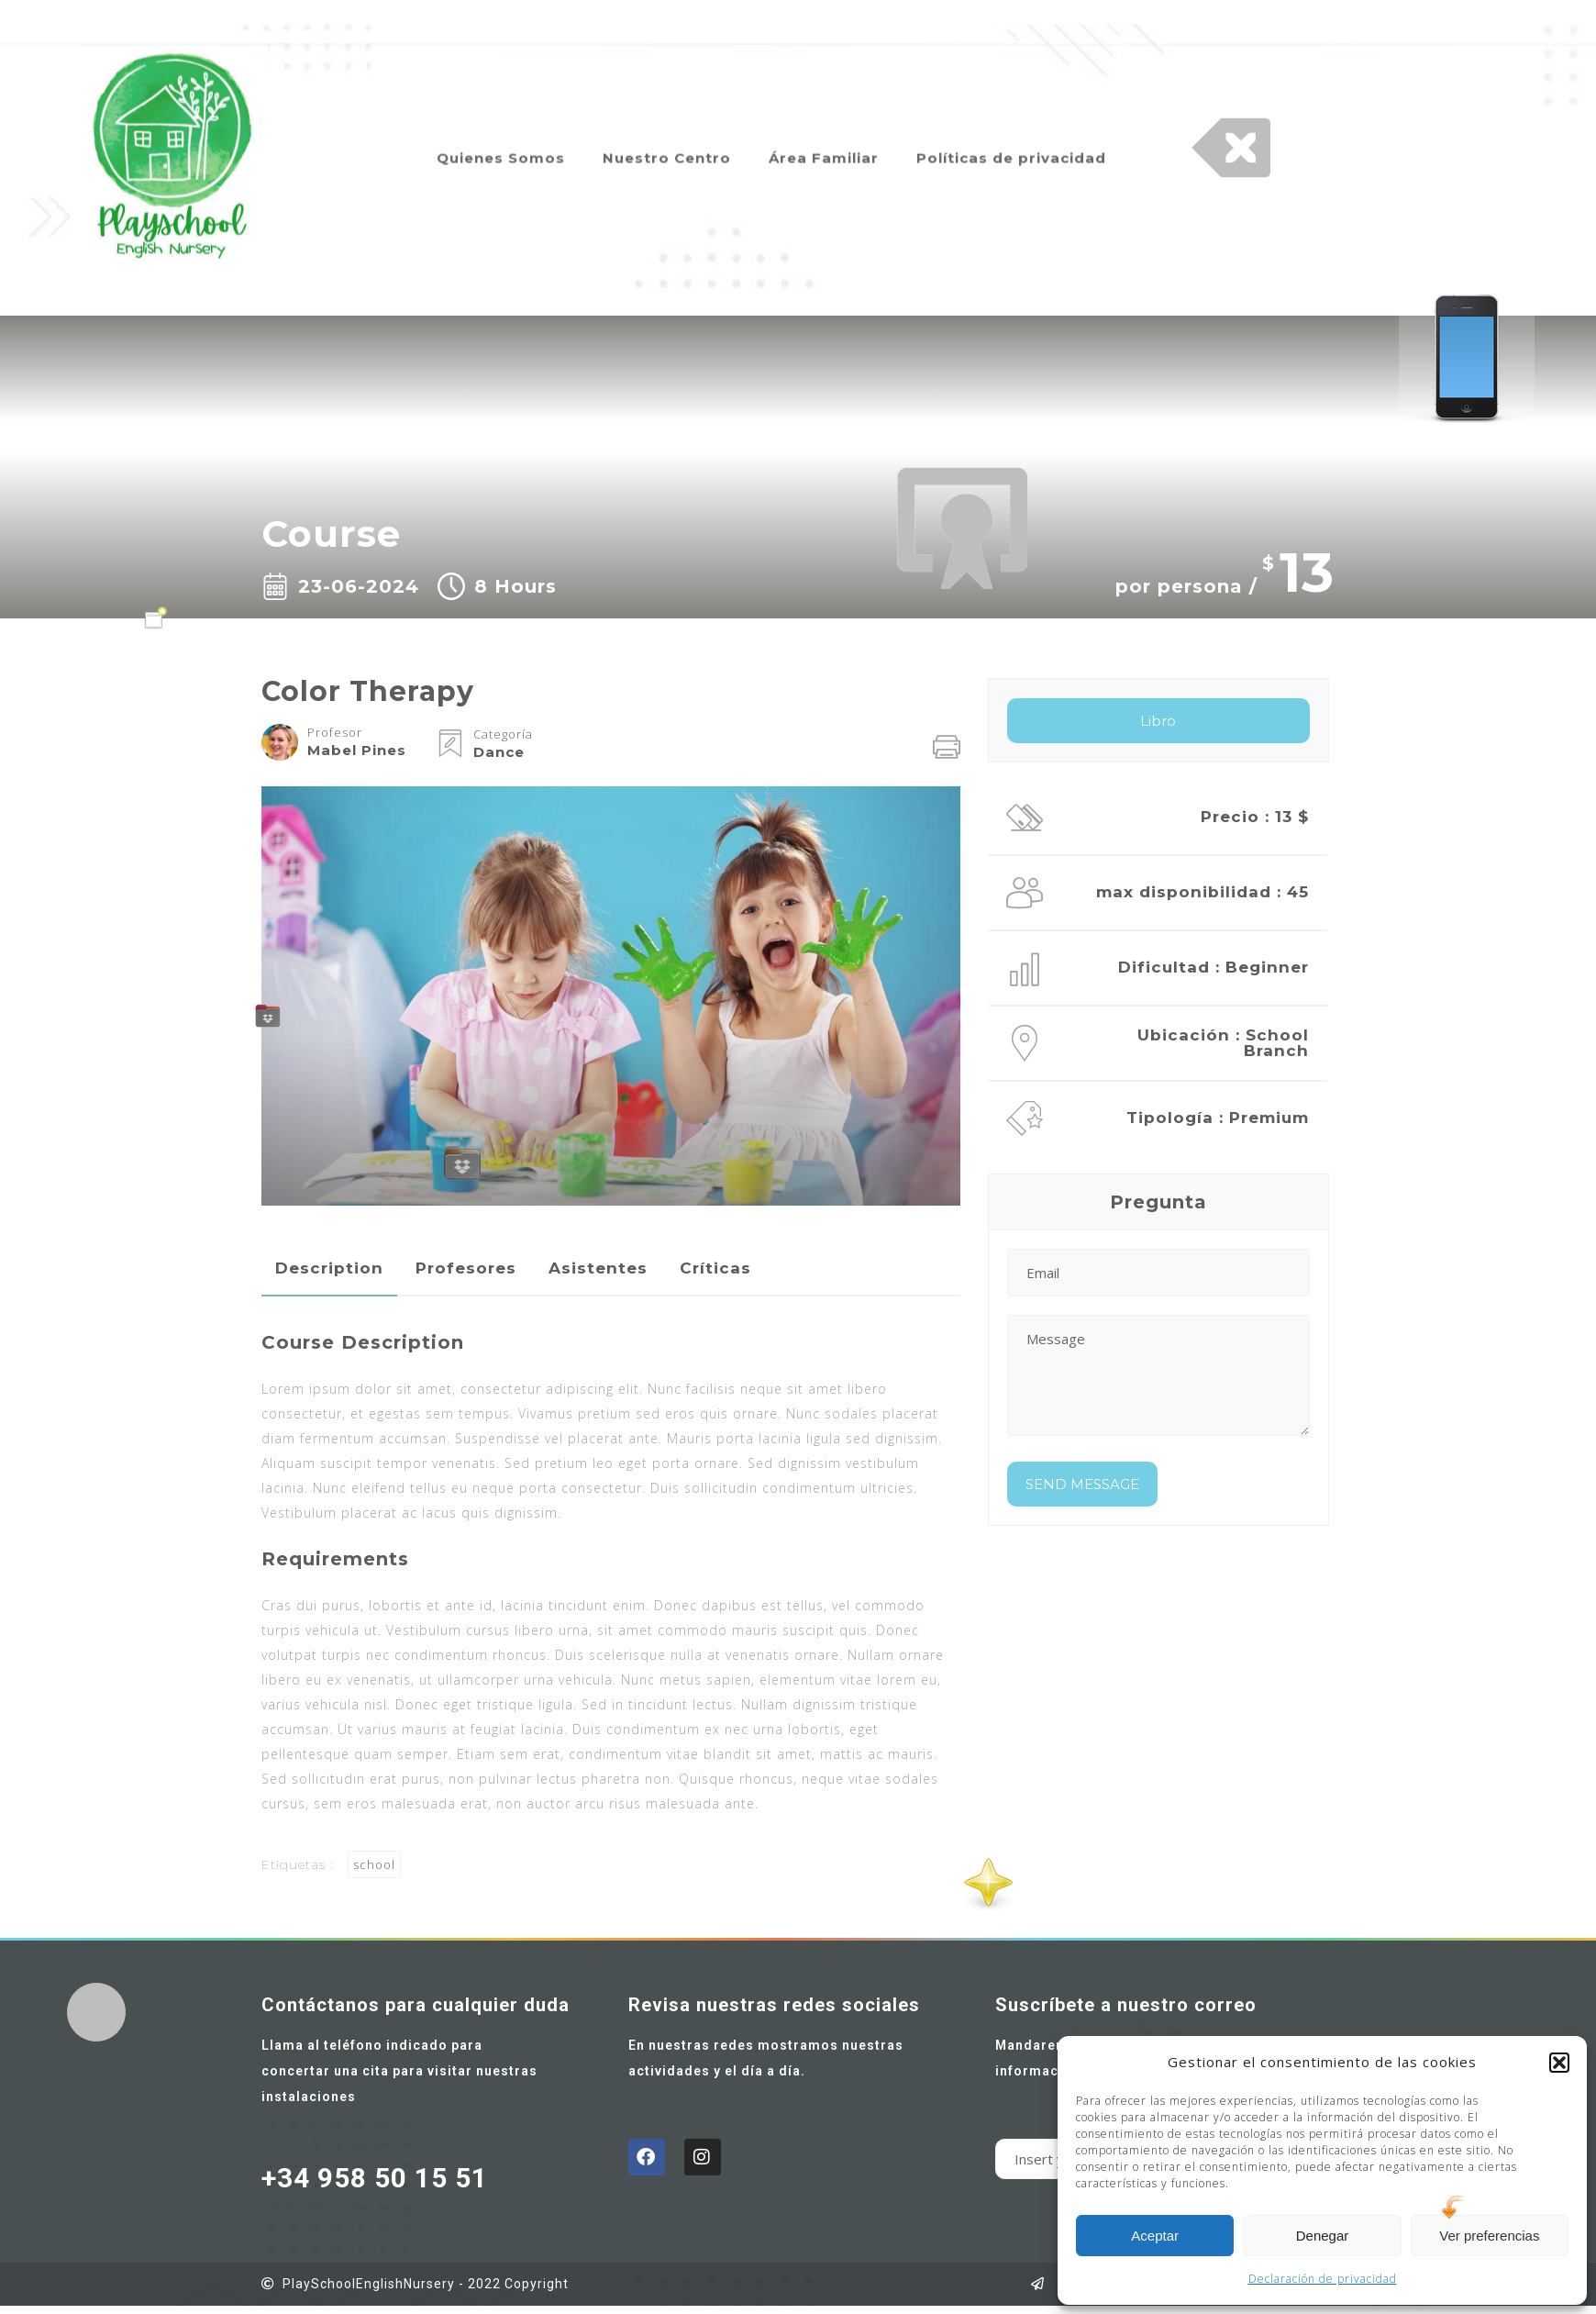 The width and height of the screenshot is (1596, 2314). I want to click on open your dropbox synced folder, so click(462, 1163).